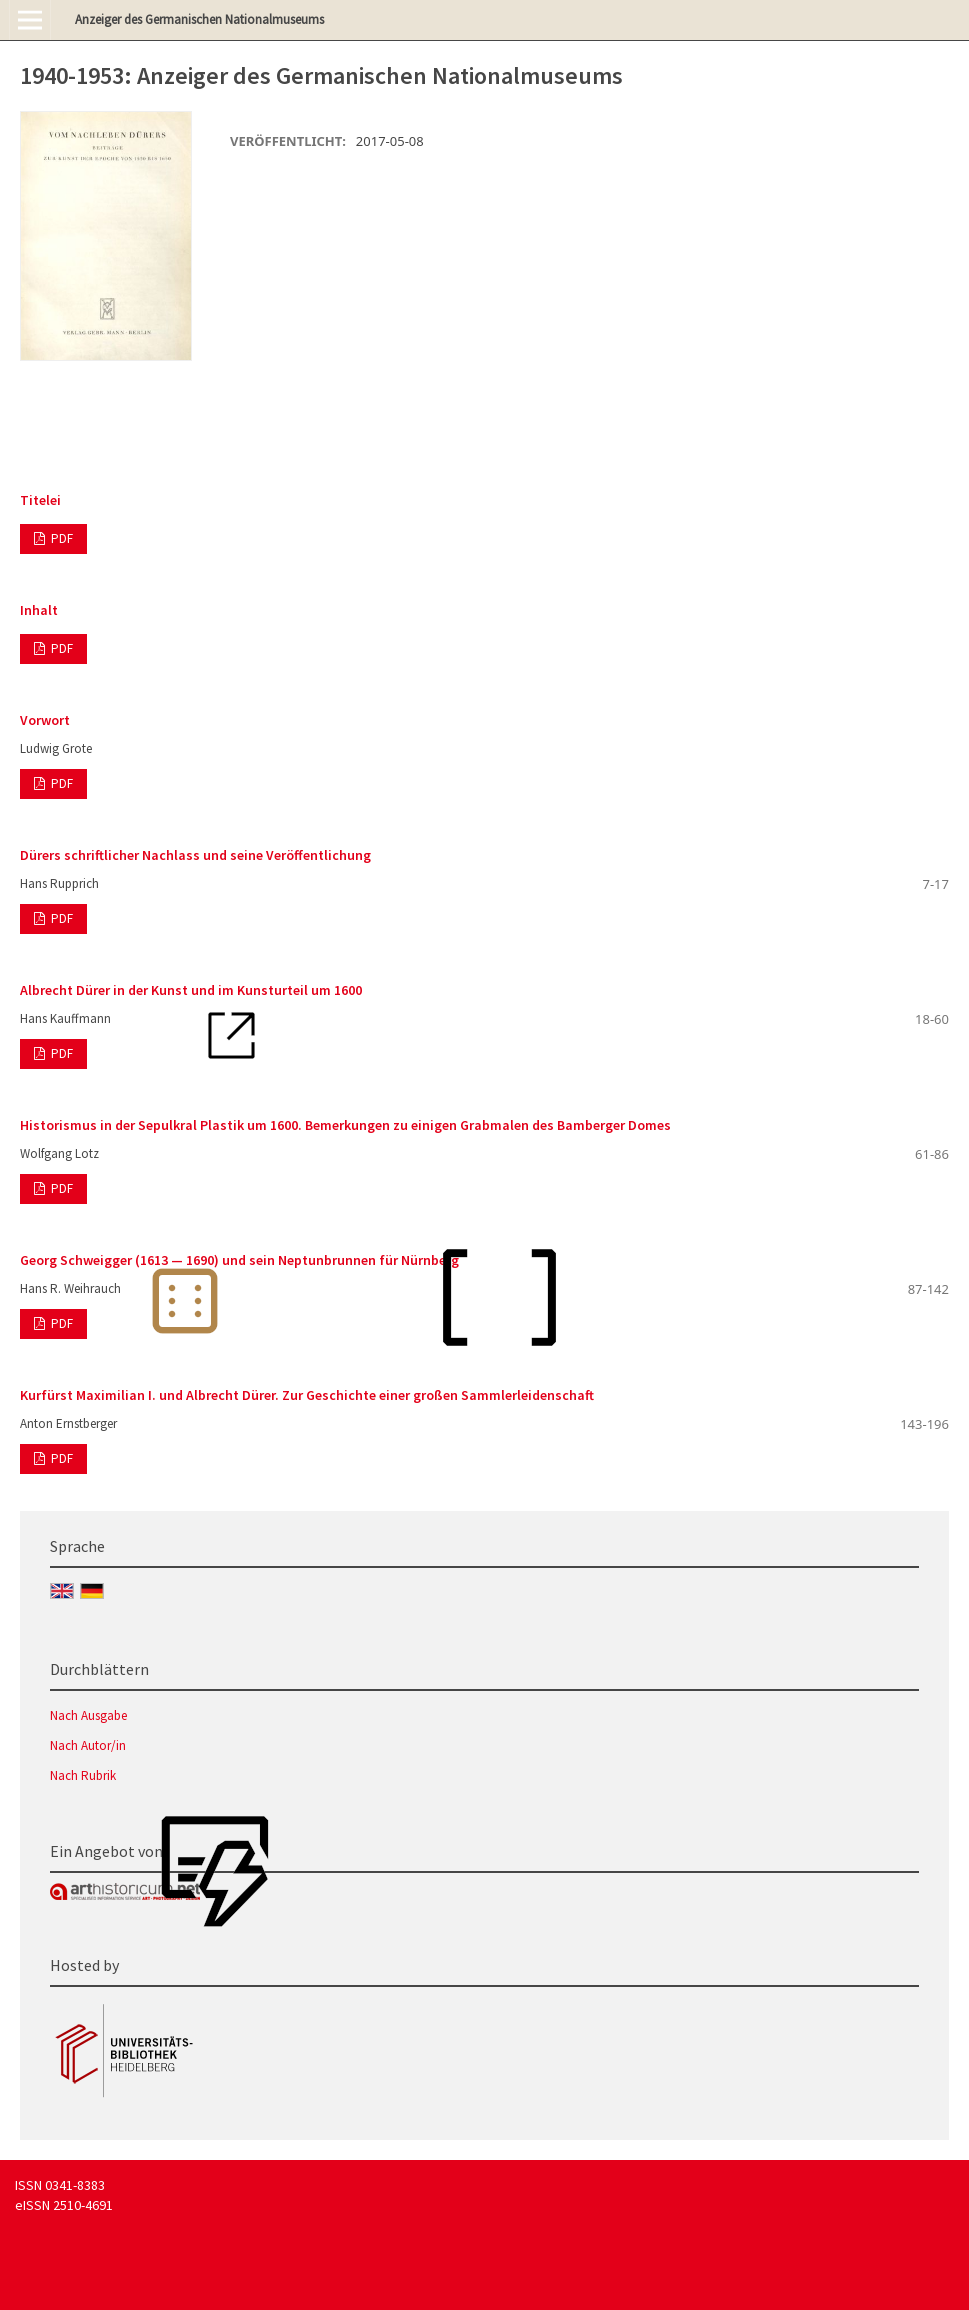 This screenshot has height=2310, width=969. I want to click on randomize or shuffle content, so click(185, 1301).